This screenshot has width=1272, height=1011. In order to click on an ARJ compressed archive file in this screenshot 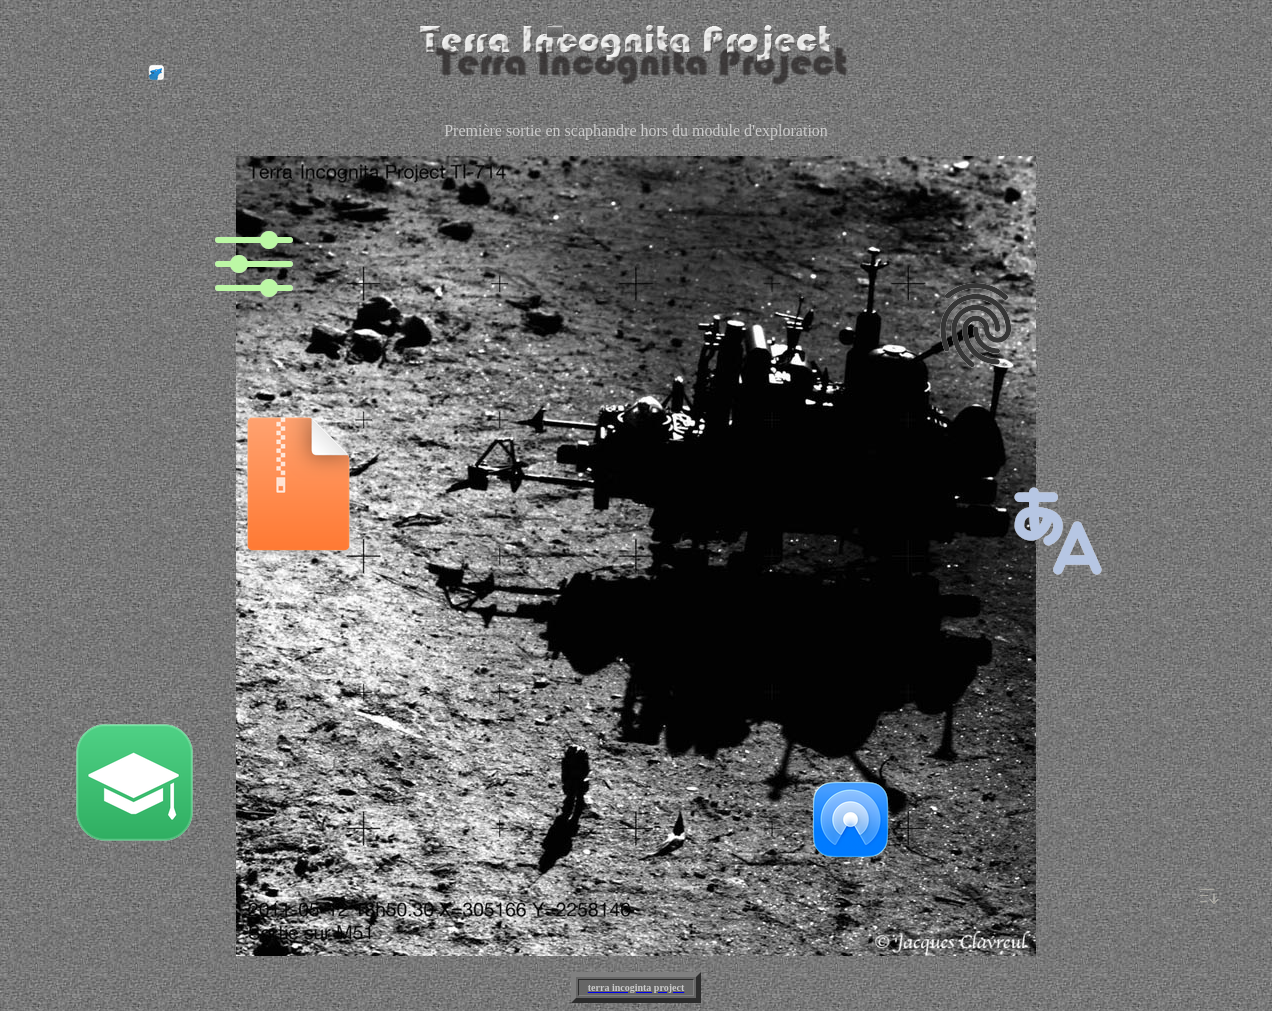, I will do `click(298, 486)`.